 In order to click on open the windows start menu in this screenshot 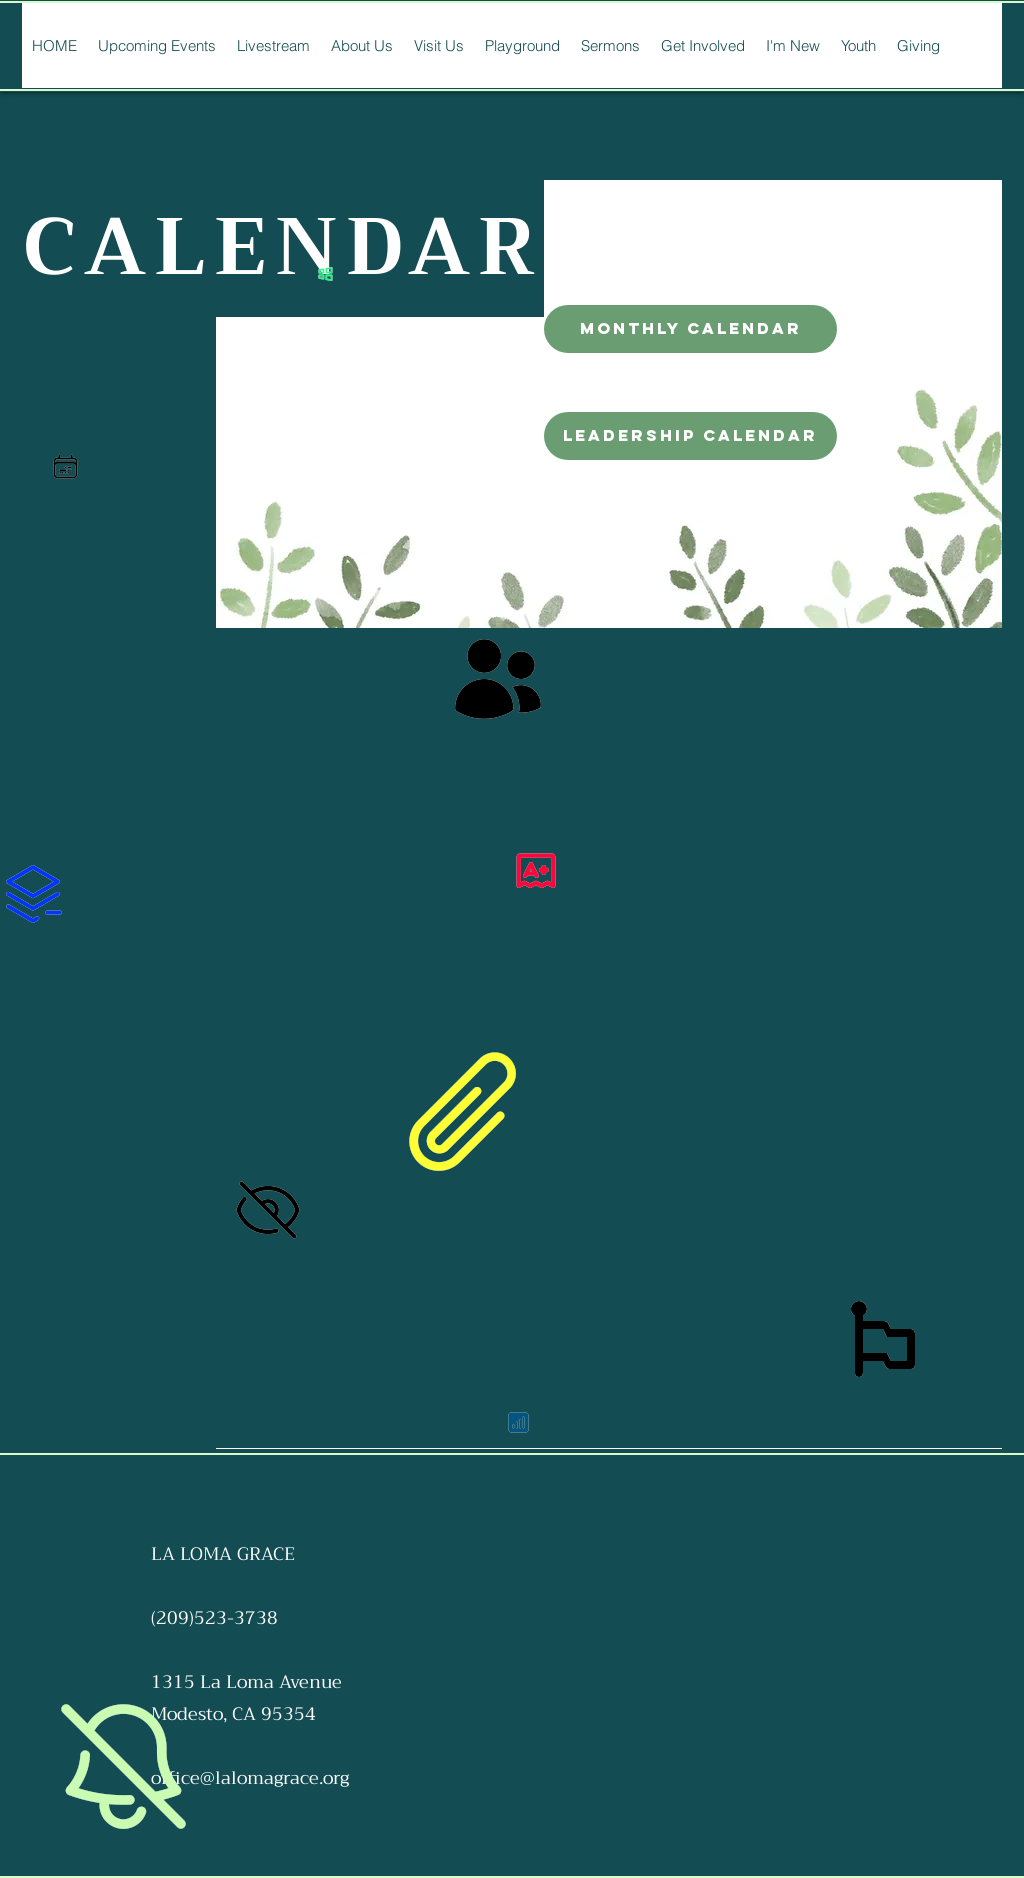, I will do `click(326, 274)`.